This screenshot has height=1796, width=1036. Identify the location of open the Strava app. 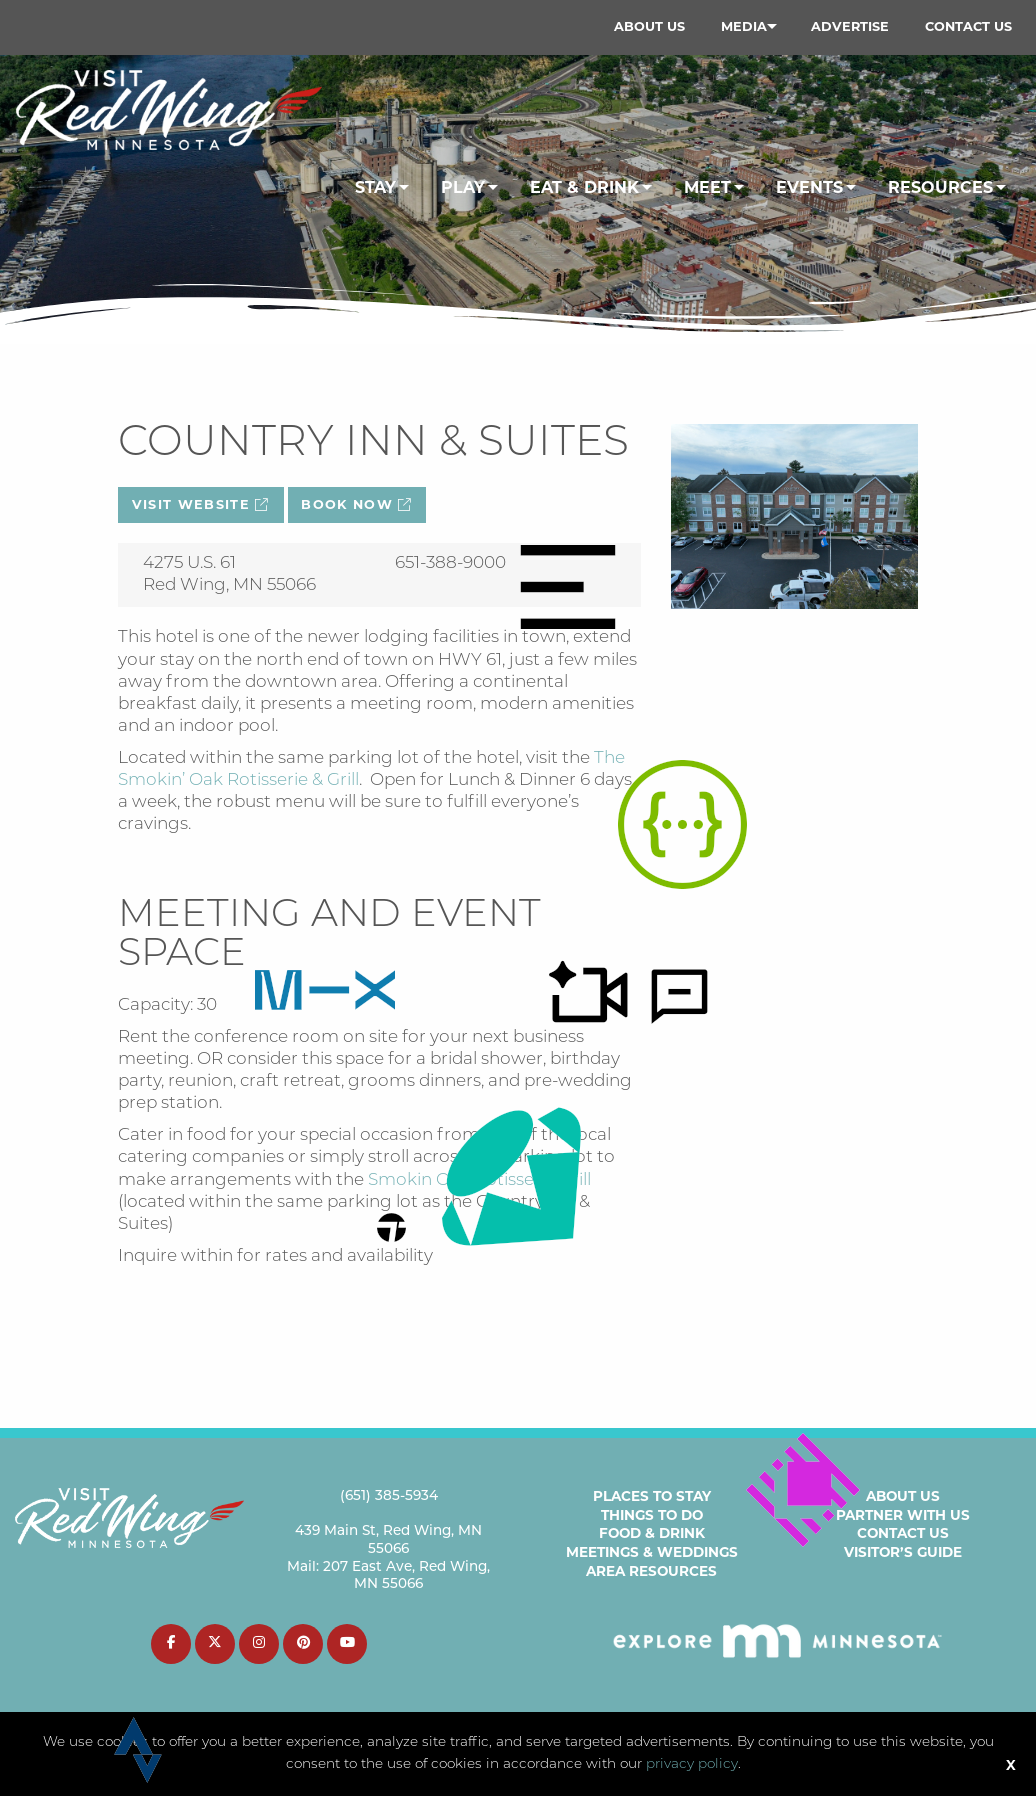
(138, 1750).